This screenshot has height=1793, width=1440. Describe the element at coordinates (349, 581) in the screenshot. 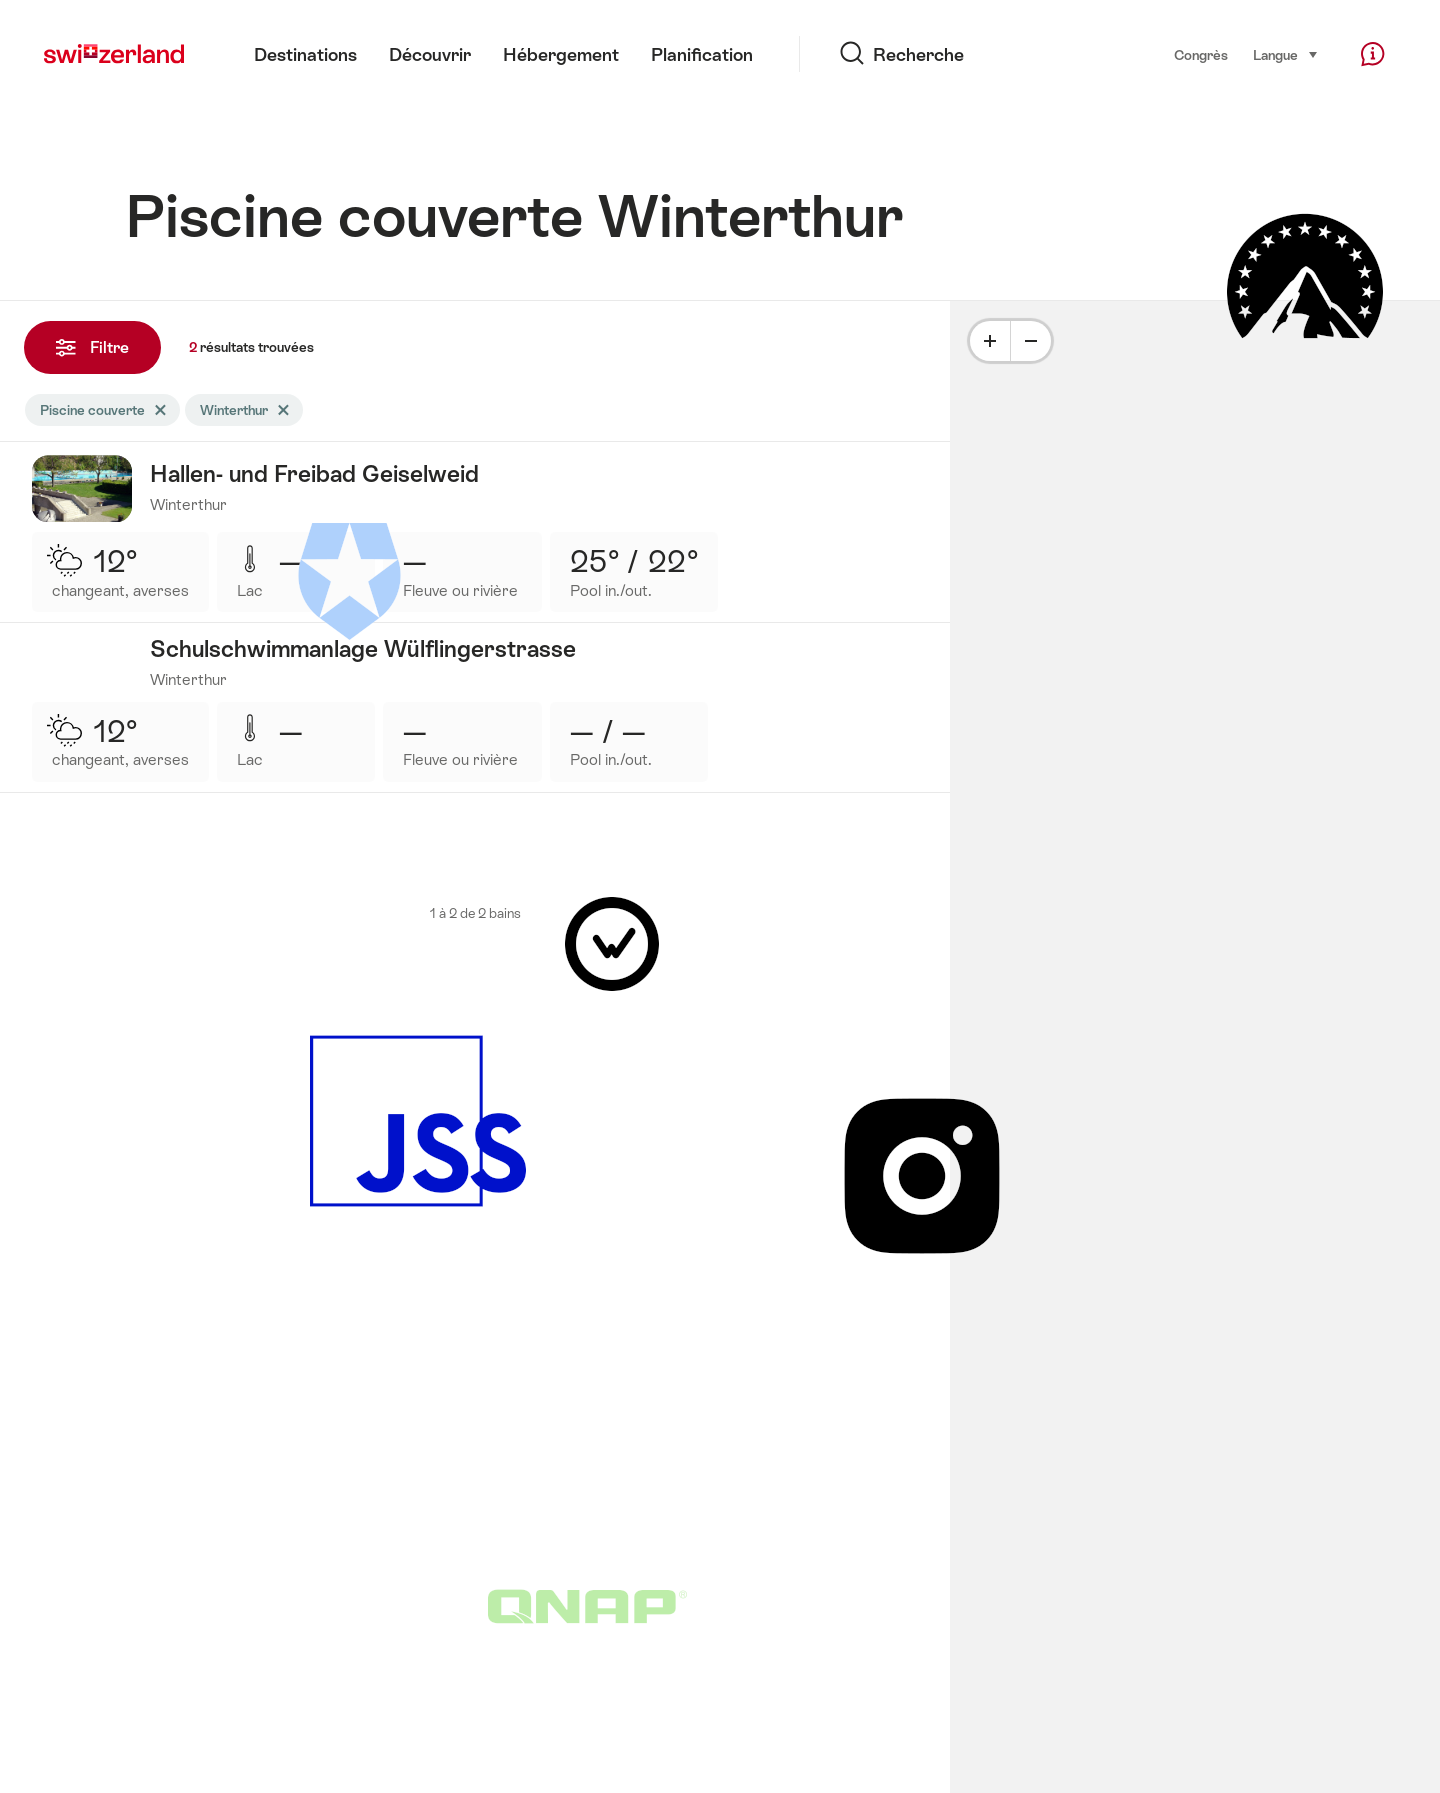

I see `Auth0 identity and authentication service logo` at that location.